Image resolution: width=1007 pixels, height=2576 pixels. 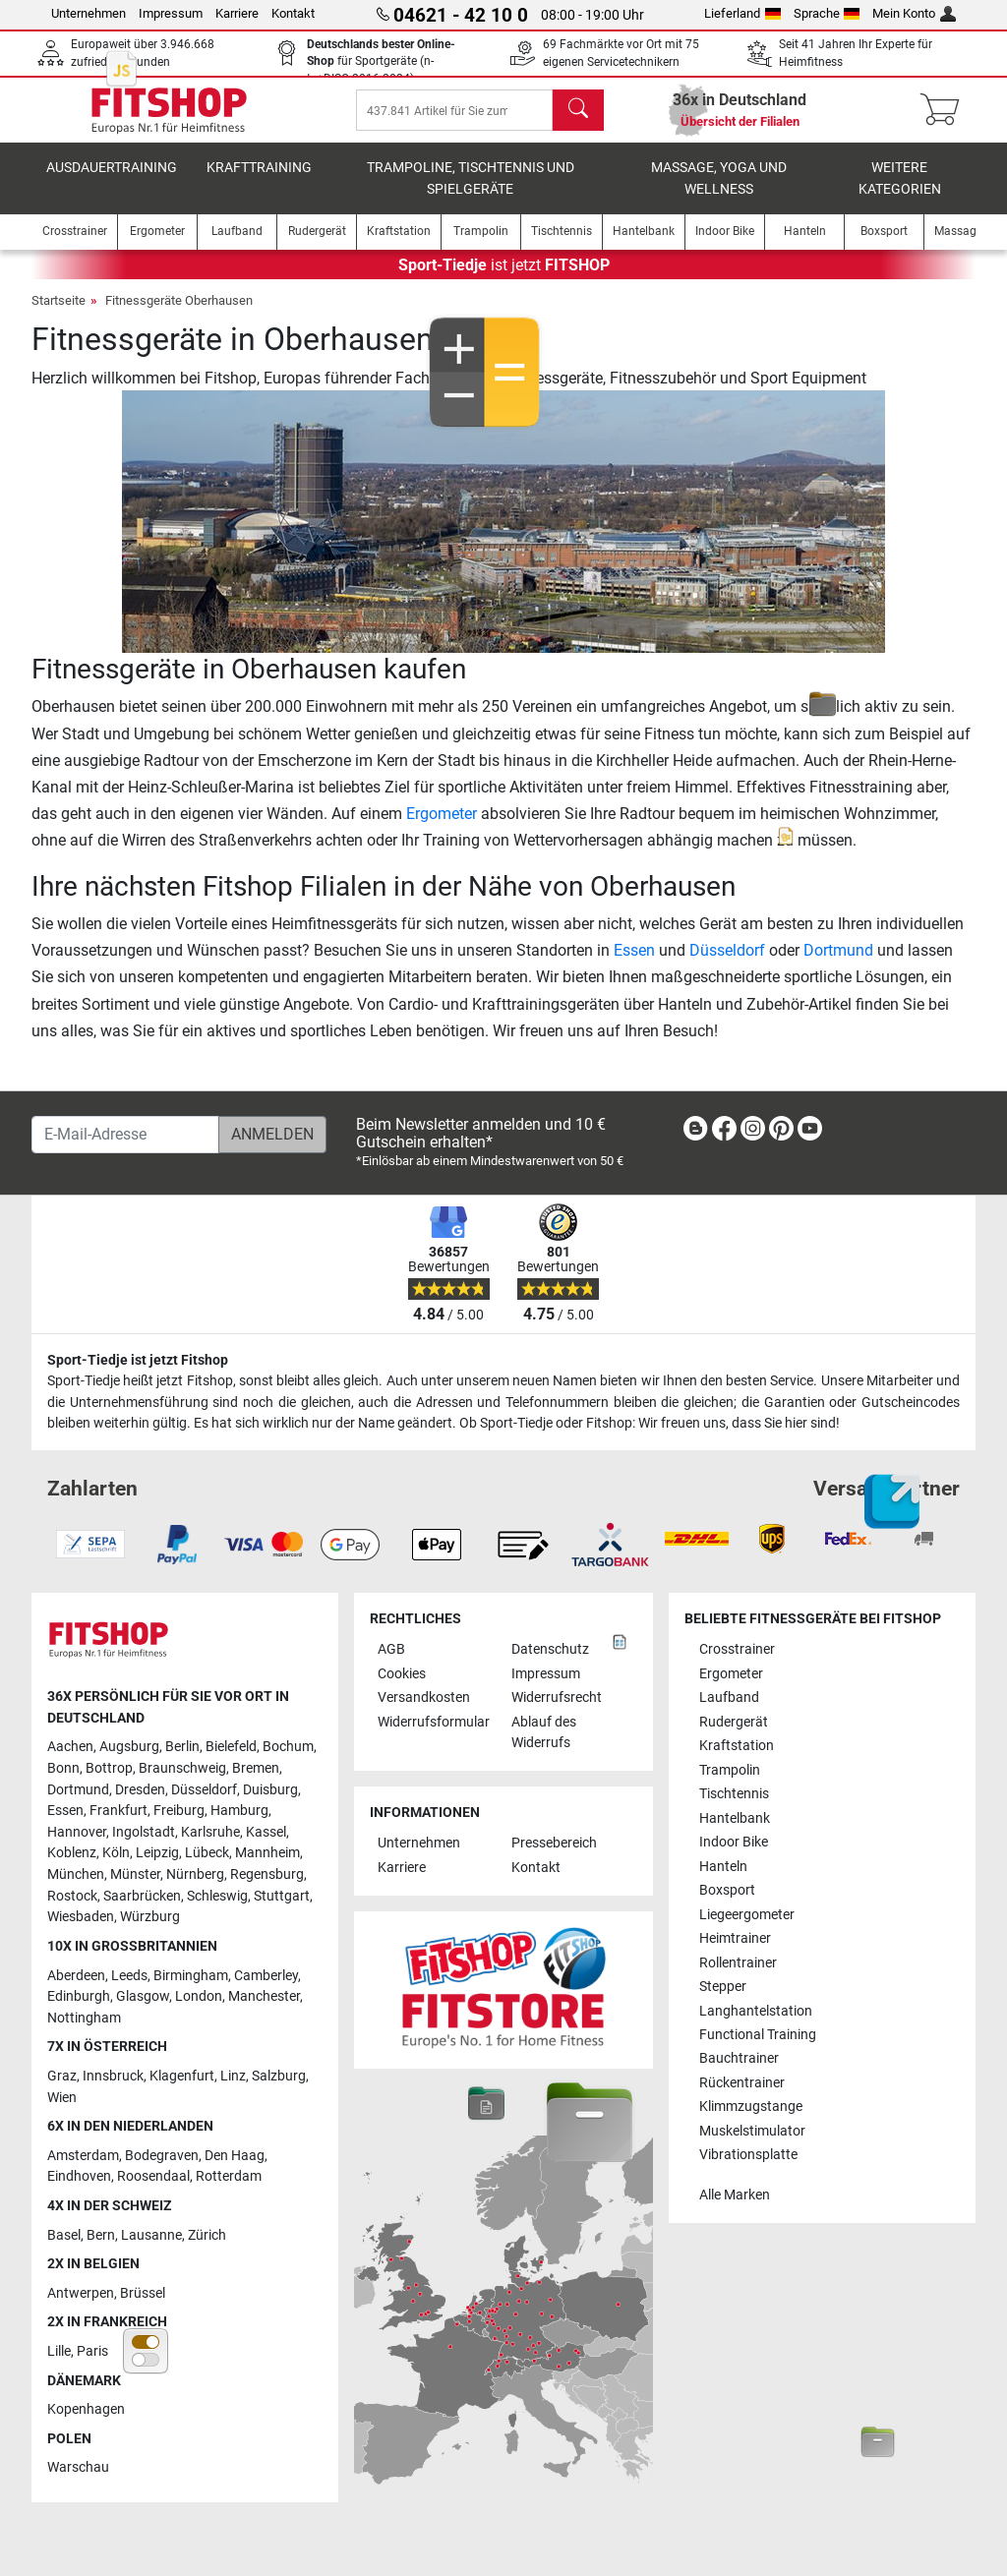 What do you see at coordinates (589, 2122) in the screenshot?
I see `open the file manager app` at bounding box center [589, 2122].